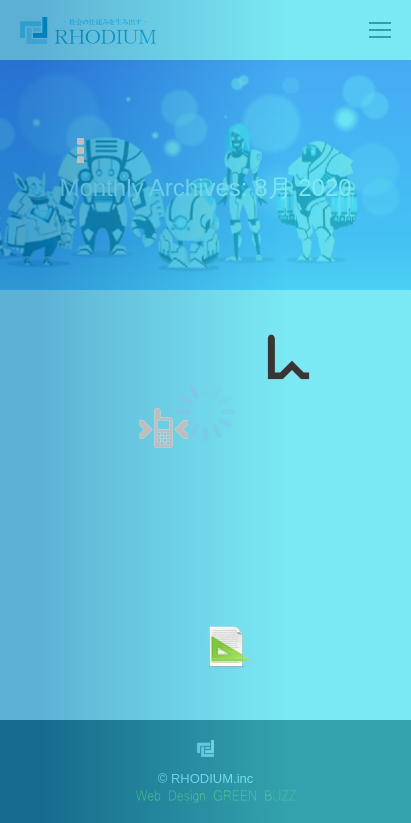  What do you see at coordinates (229, 646) in the screenshot?
I see `configure page layout settings` at bounding box center [229, 646].